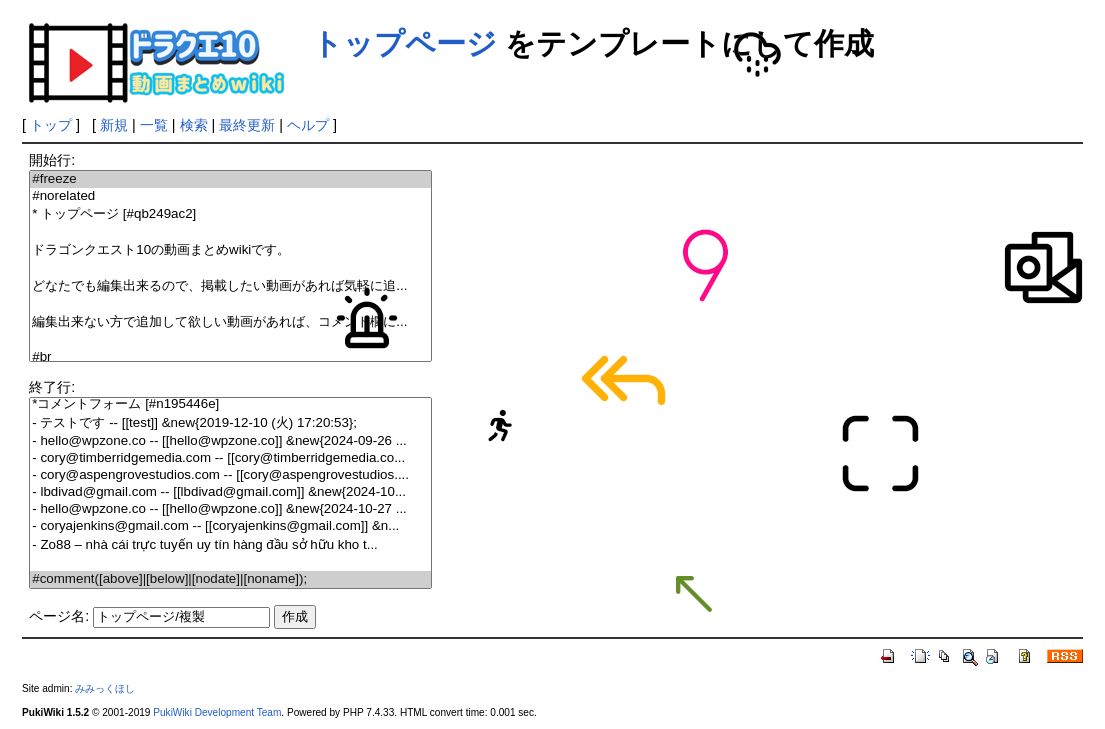 This screenshot has height=729, width=1105. Describe the element at coordinates (1043, 267) in the screenshot. I see `open Microsoft Outlook email` at that location.